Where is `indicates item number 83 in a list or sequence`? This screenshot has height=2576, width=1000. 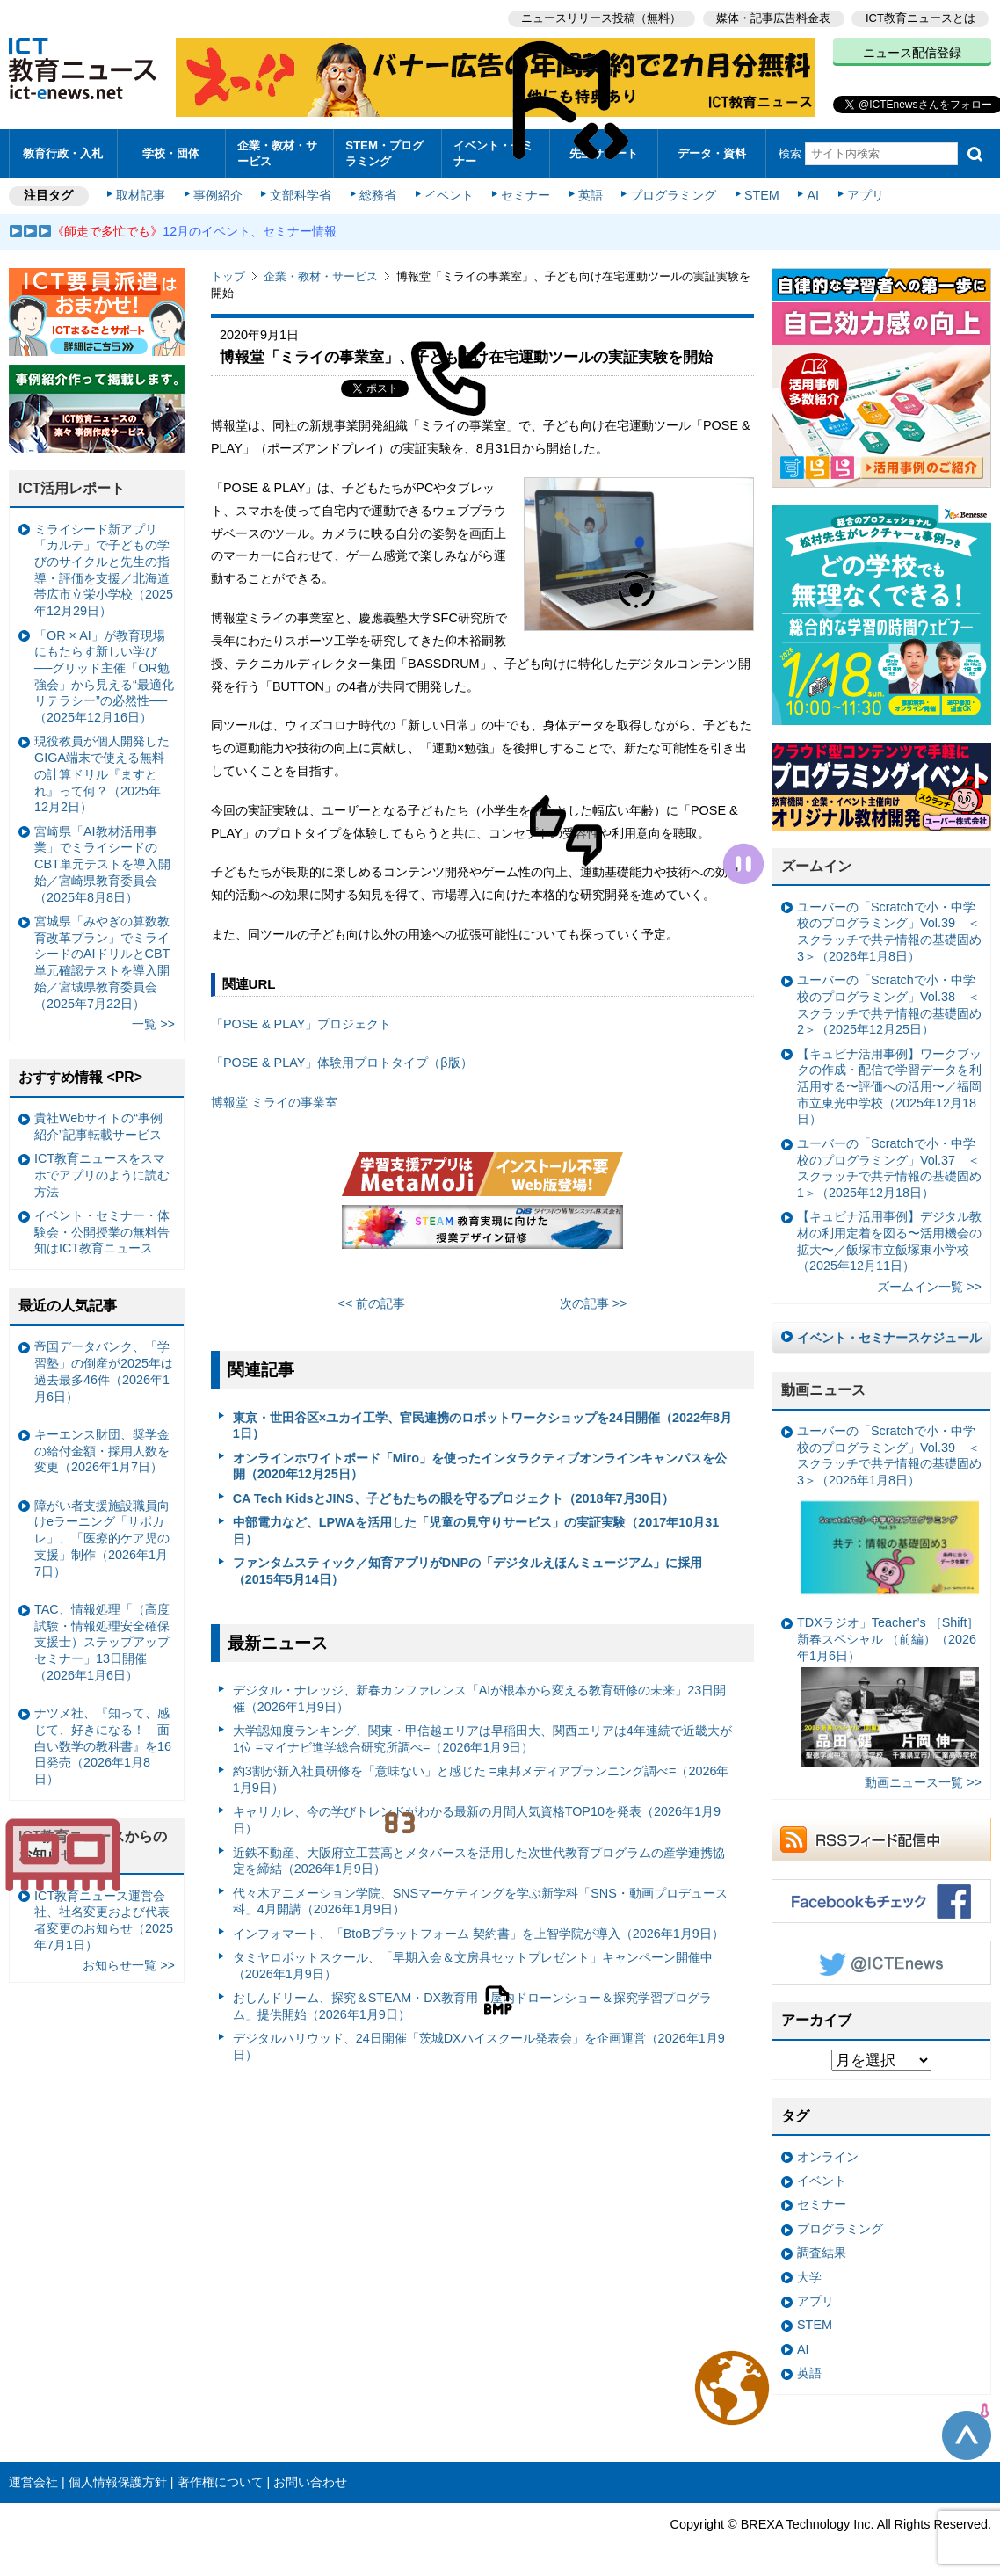
indicates item number 83 in a list or sequence is located at coordinates (400, 1823).